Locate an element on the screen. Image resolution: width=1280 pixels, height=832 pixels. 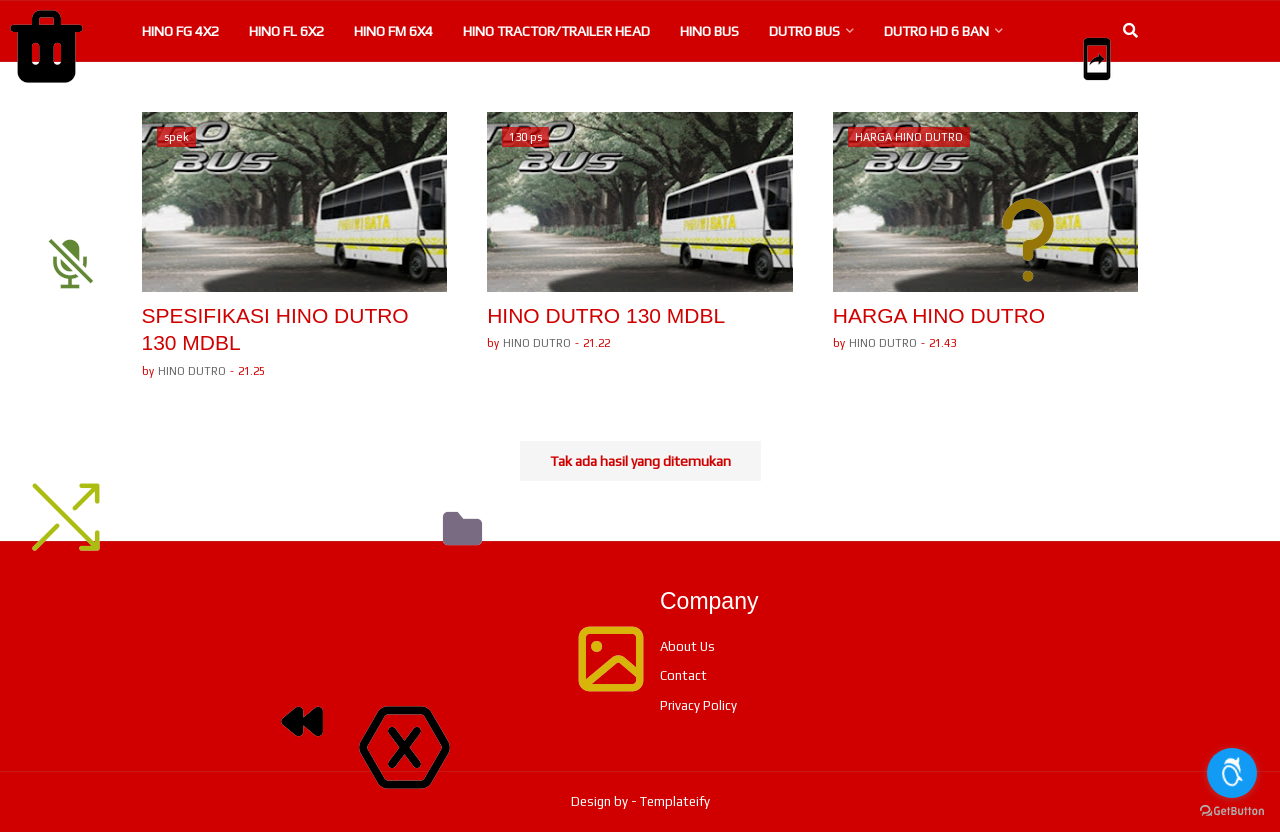
share your mobile screen with others is located at coordinates (1097, 59).